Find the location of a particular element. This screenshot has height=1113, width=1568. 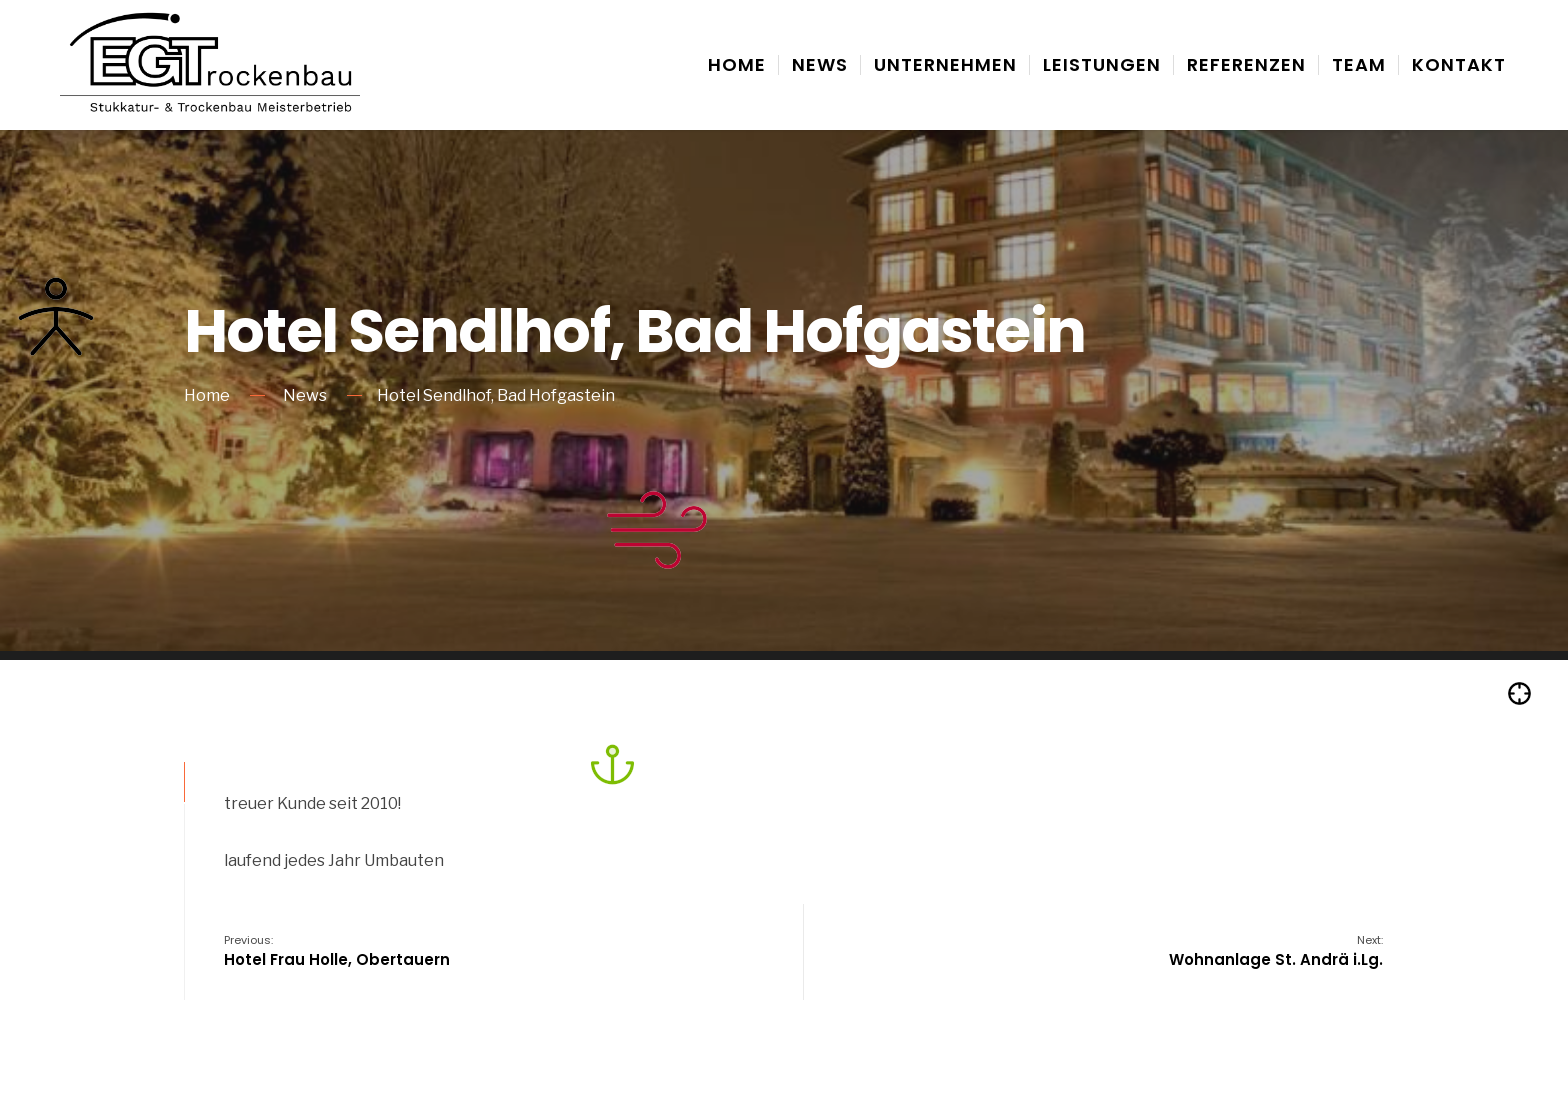

anchor point or link to a fixed position is located at coordinates (612, 764).